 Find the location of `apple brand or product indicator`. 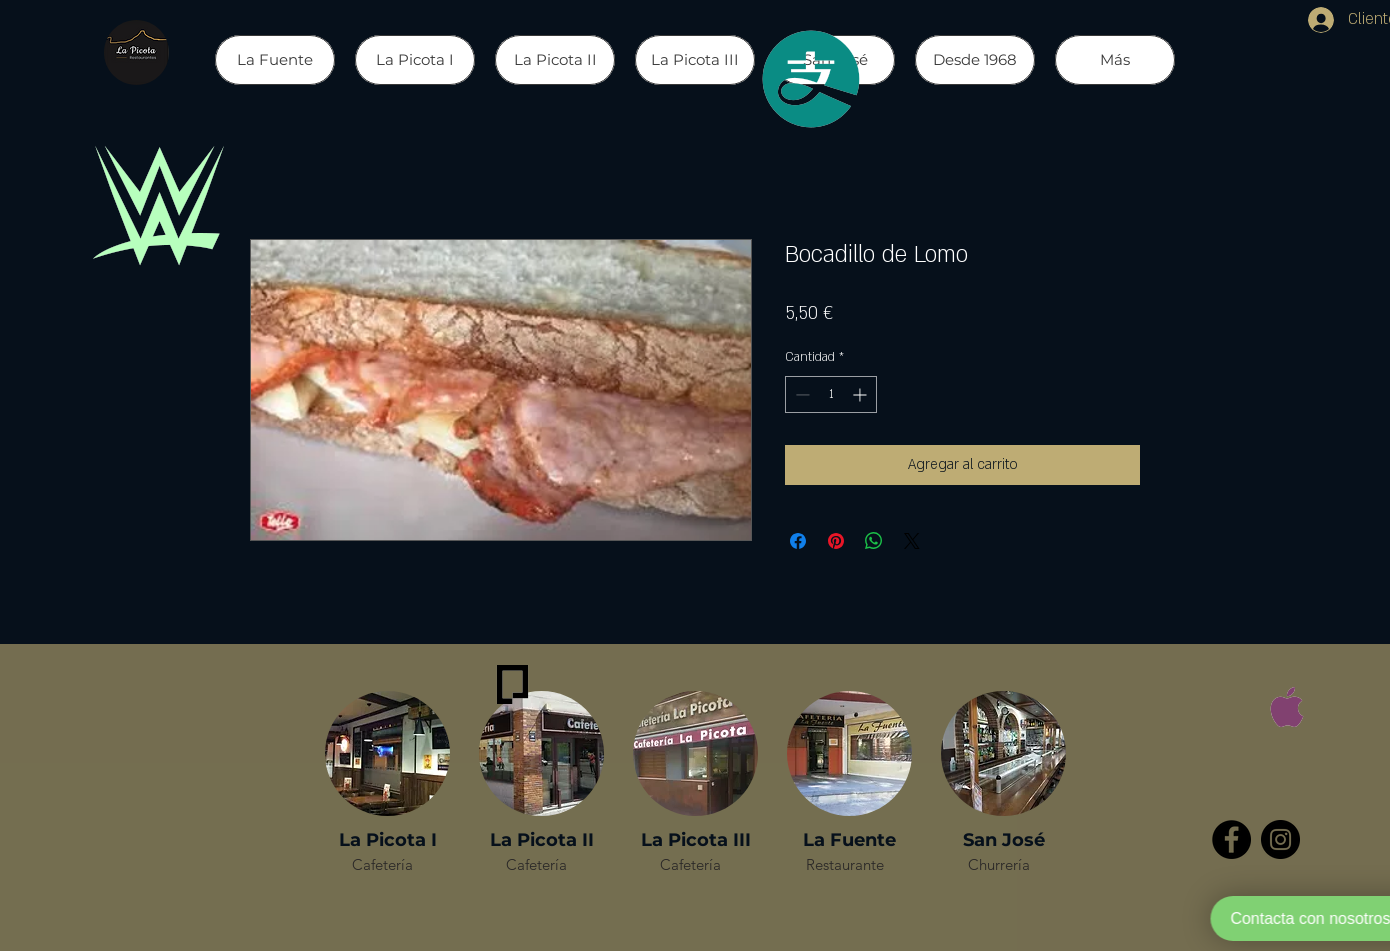

apple brand or product indicator is located at coordinates (1287, 707).